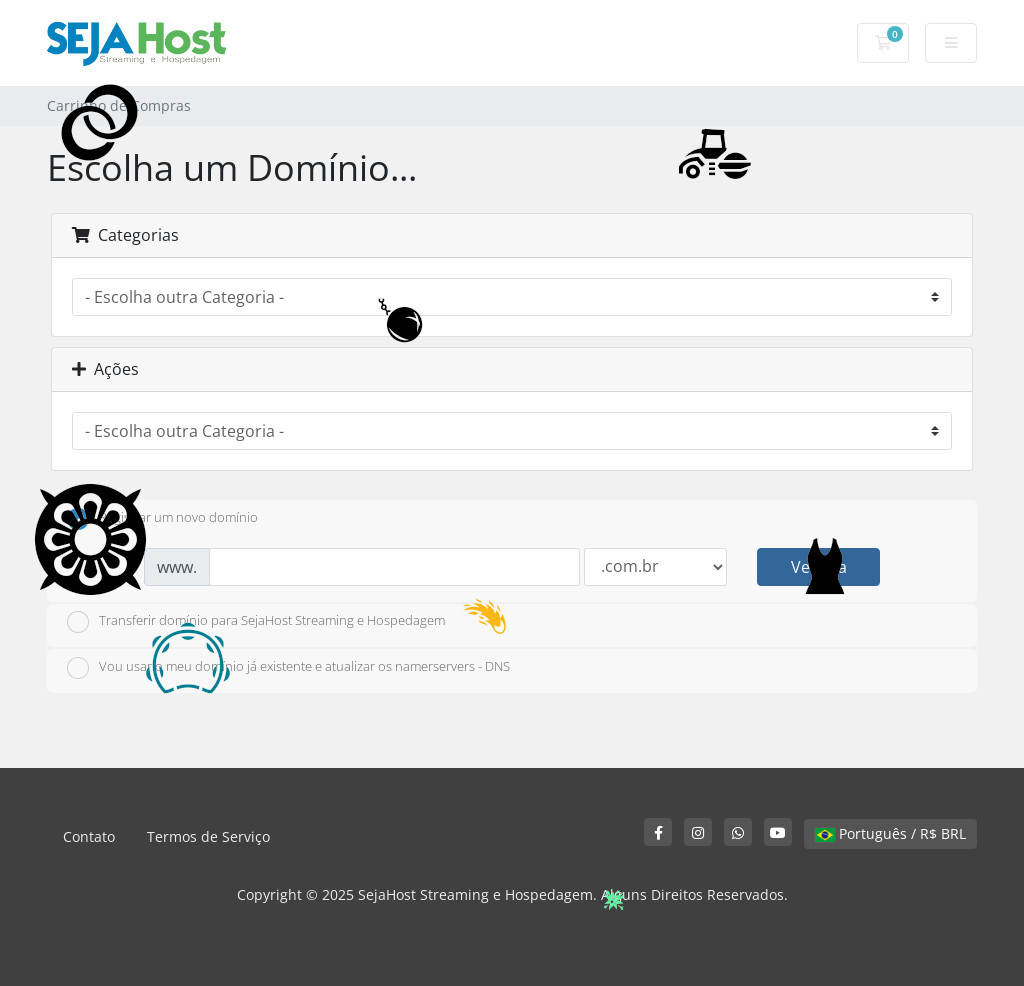  What do you see at coordinates (613, 900) in the screenshot?
I see `trigger an explosion or blast effect` at bounding box center [613, 900].